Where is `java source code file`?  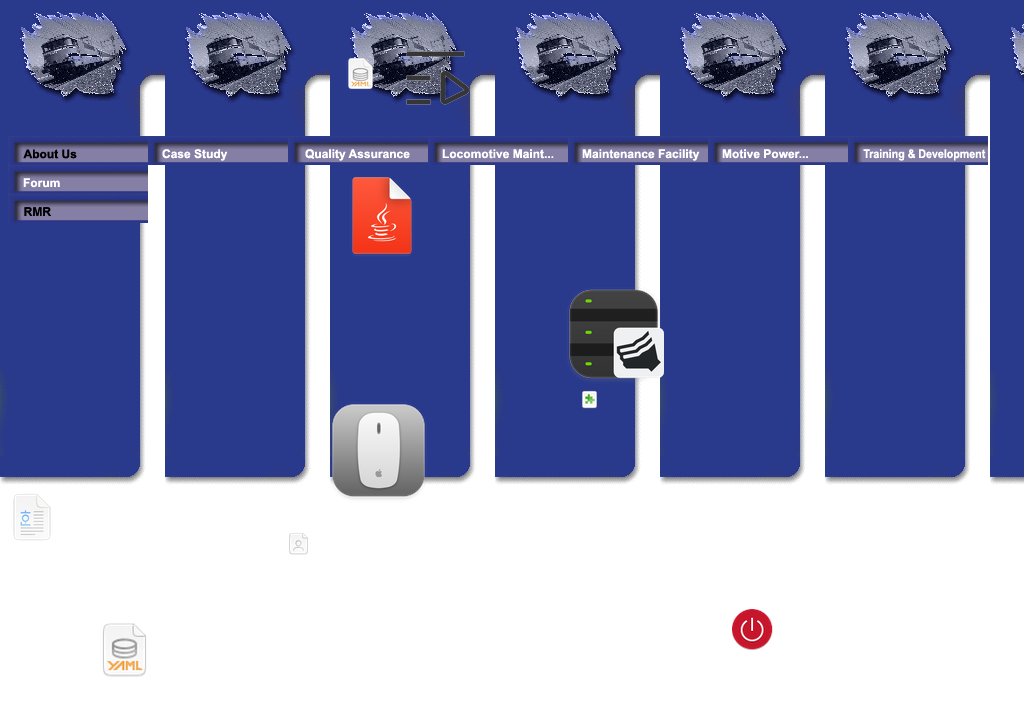 java source code file is located at coordinates (382, 217).